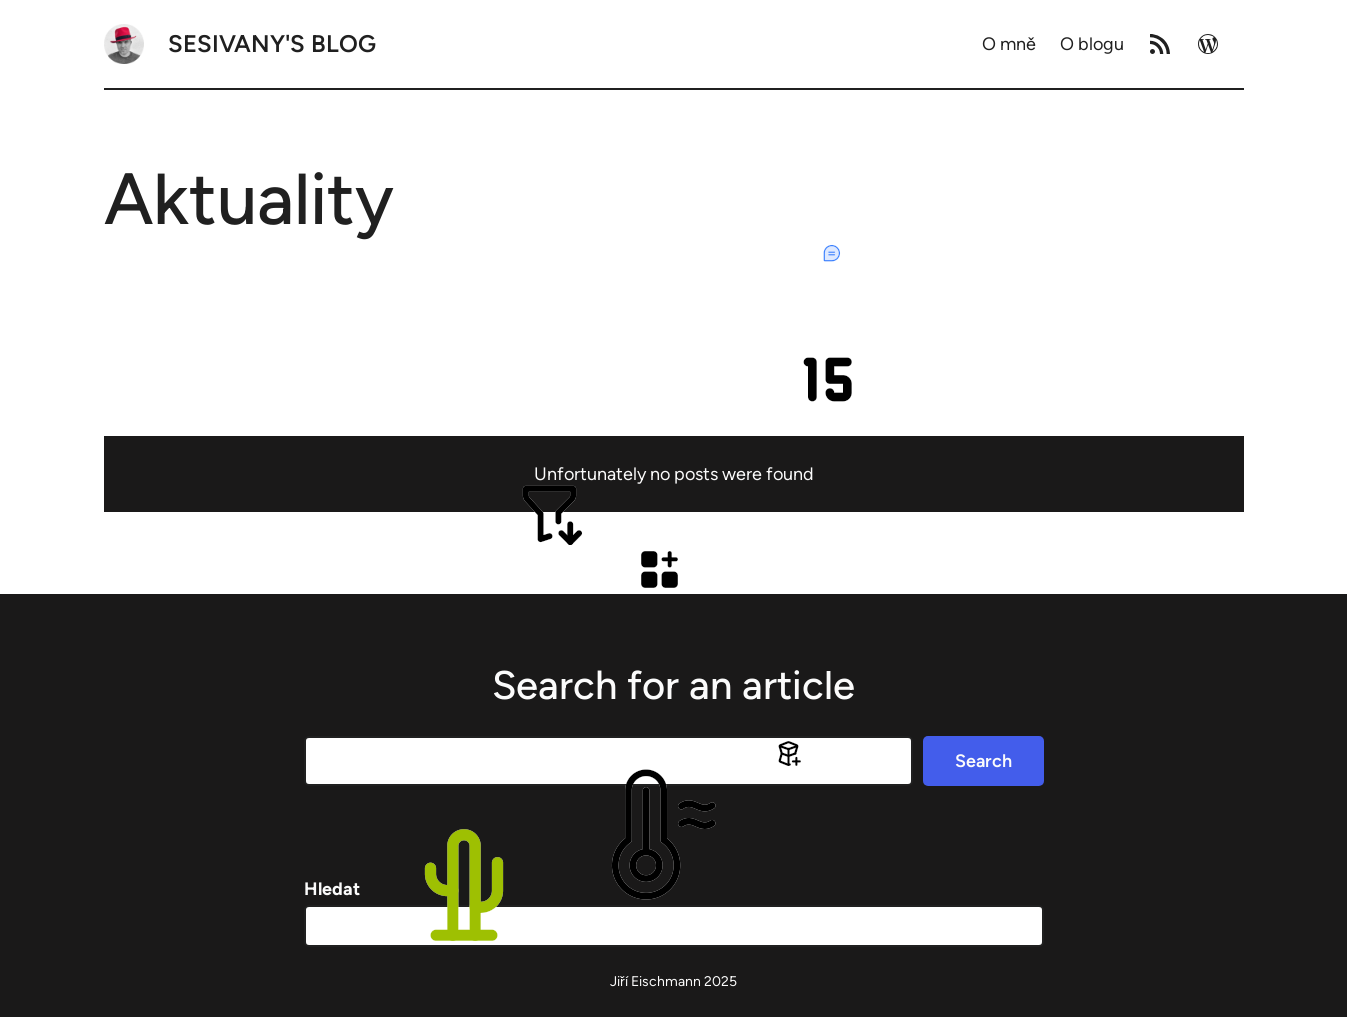 The image size is (1347, 1017). What do you see at coordinates (659, 569) in the screenshot?
I see `access app drawer or menu` at bounding box center [659, 569].